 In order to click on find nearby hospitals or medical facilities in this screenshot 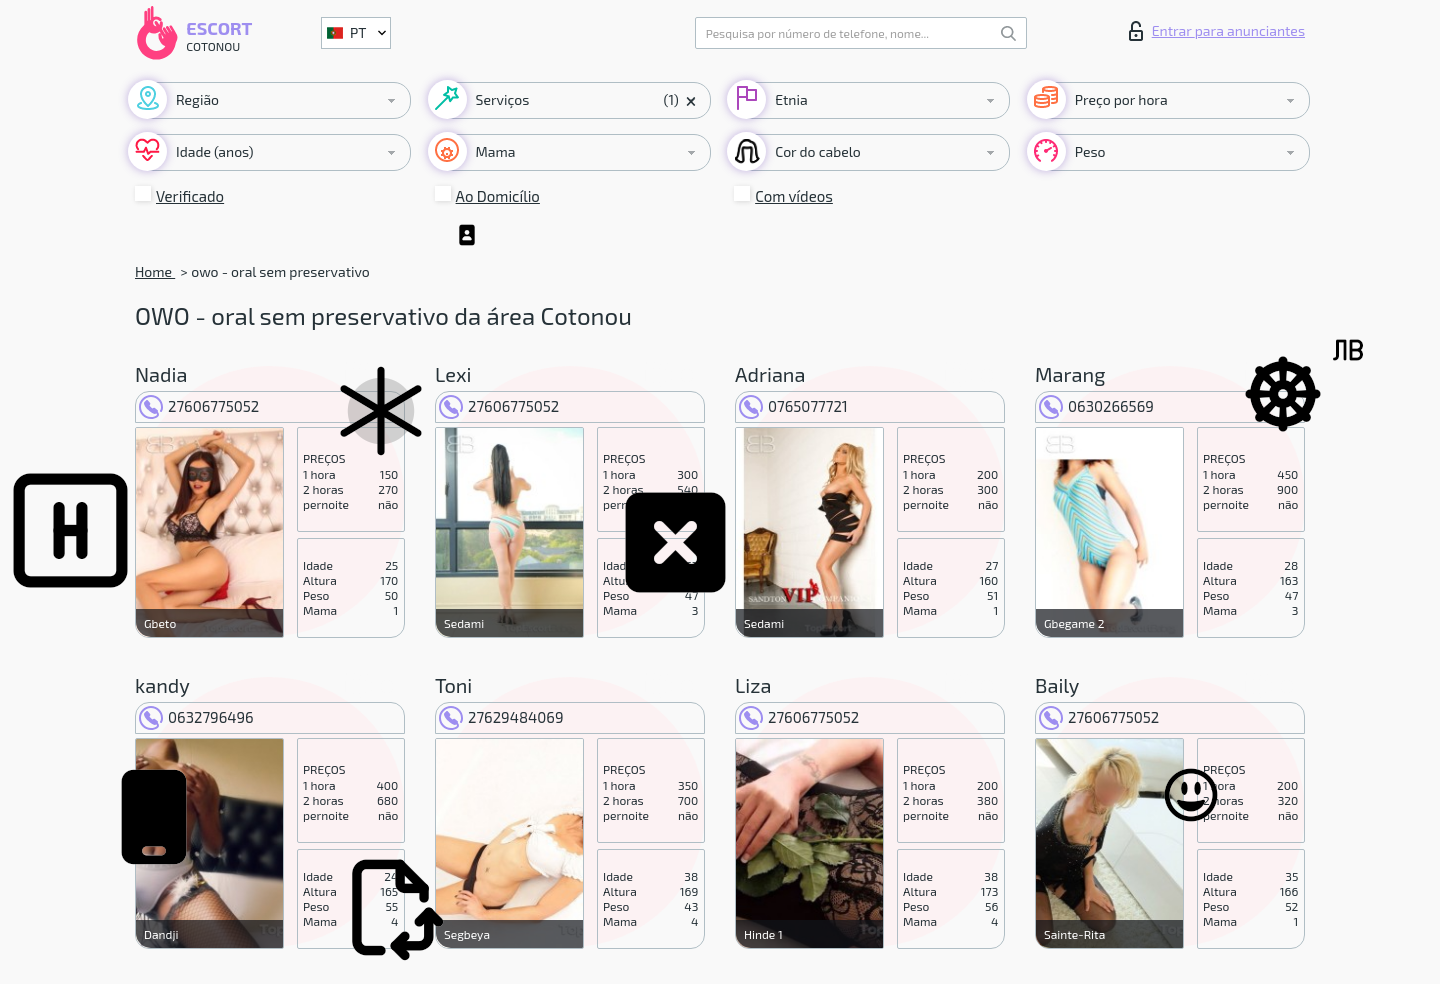, I will do `click(70, 530)`.